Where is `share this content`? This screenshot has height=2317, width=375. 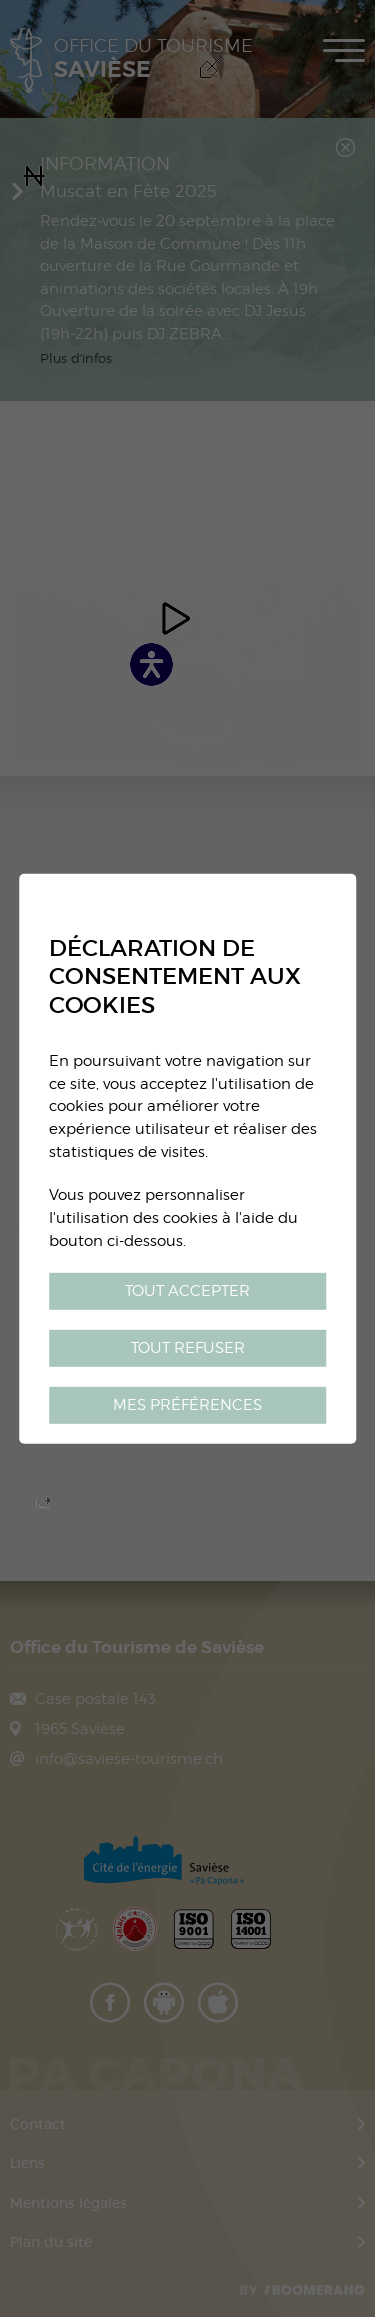 share this content is located at coordinates (44, 1502).